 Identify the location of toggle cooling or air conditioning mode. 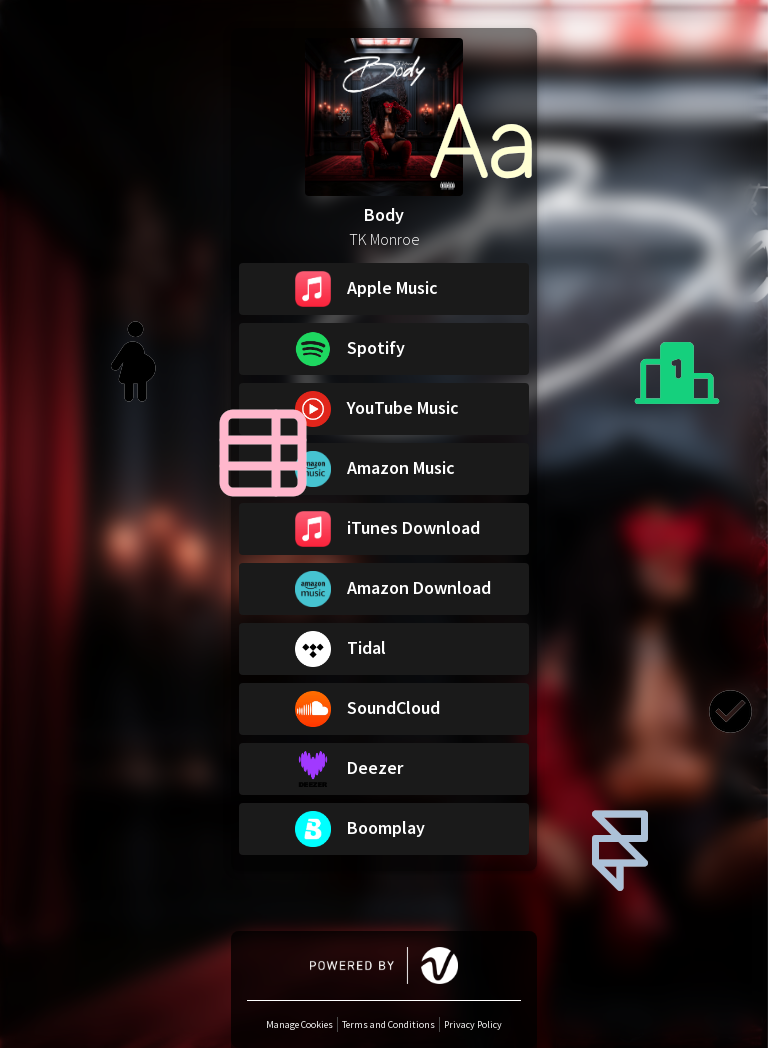
(344, 115).